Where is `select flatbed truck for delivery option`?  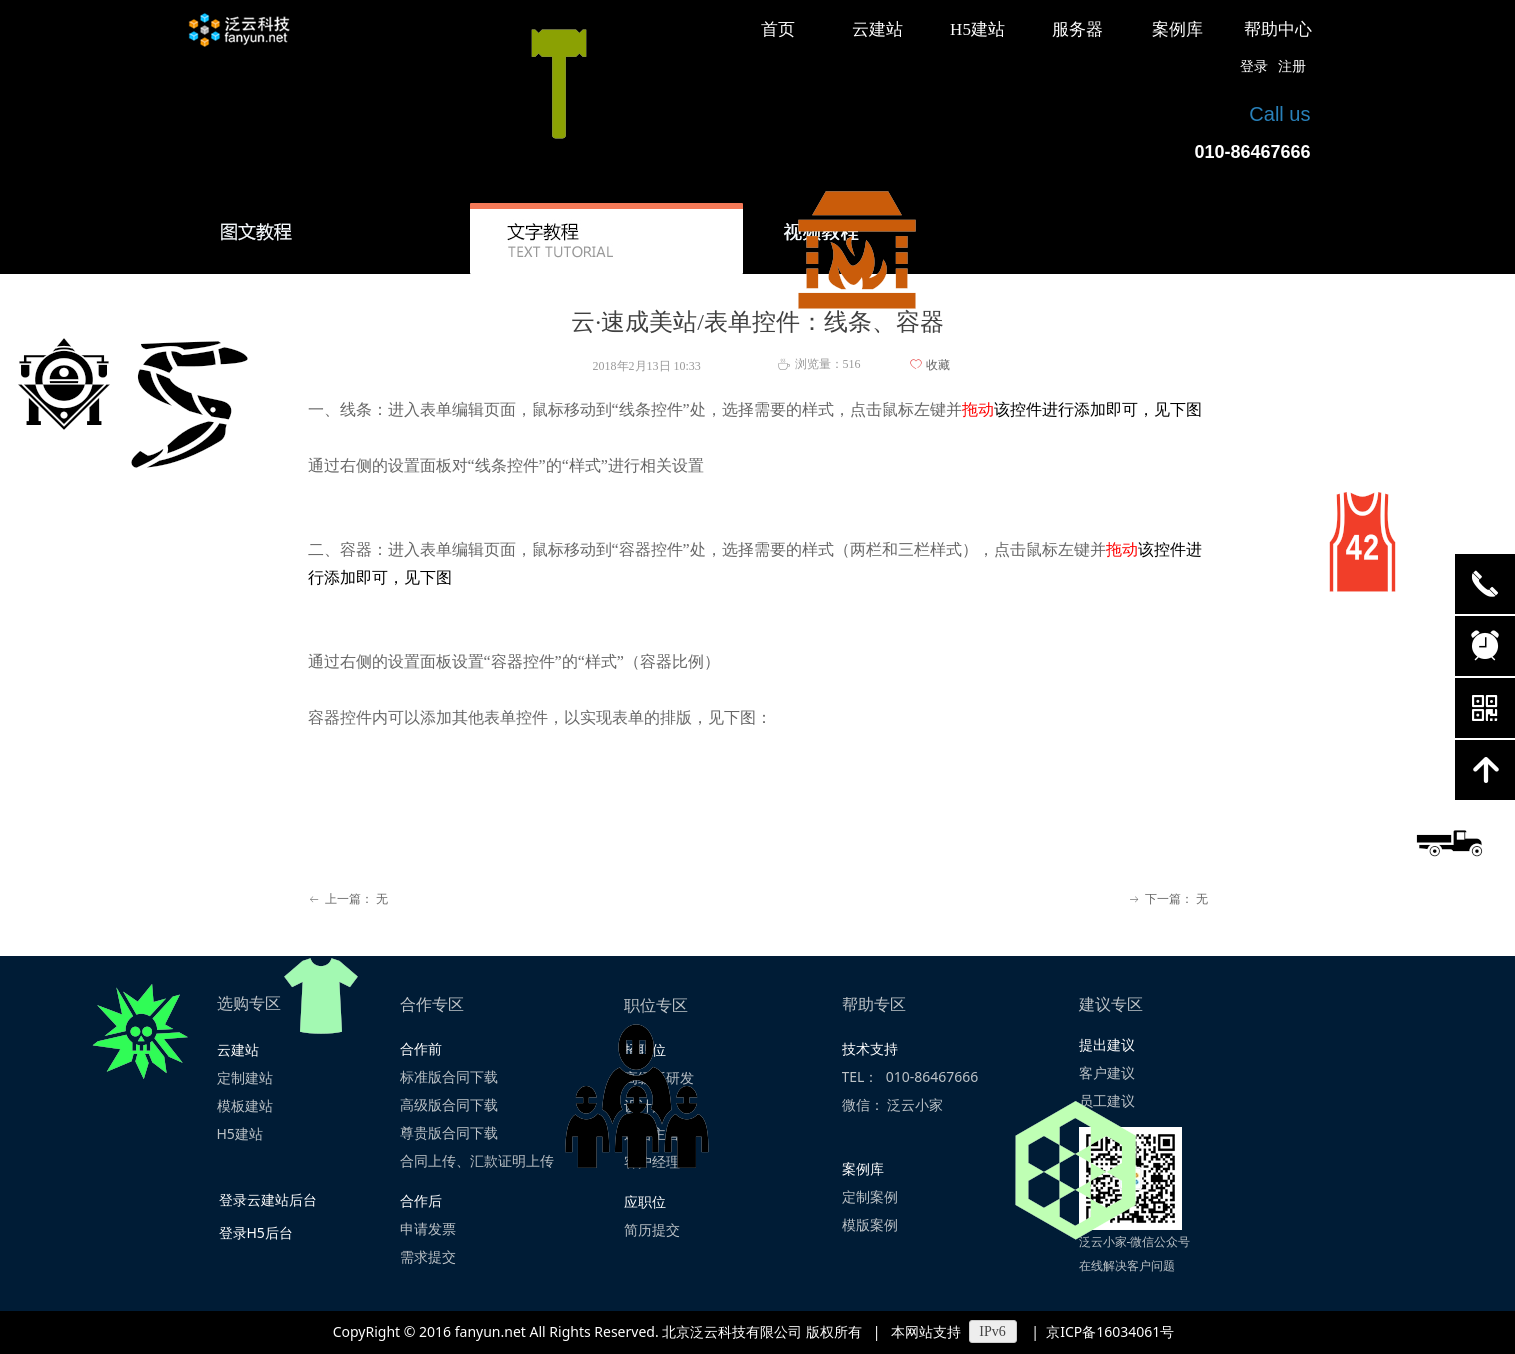
select flatbed truck for delivery option is located at coordinates (1449, 843).